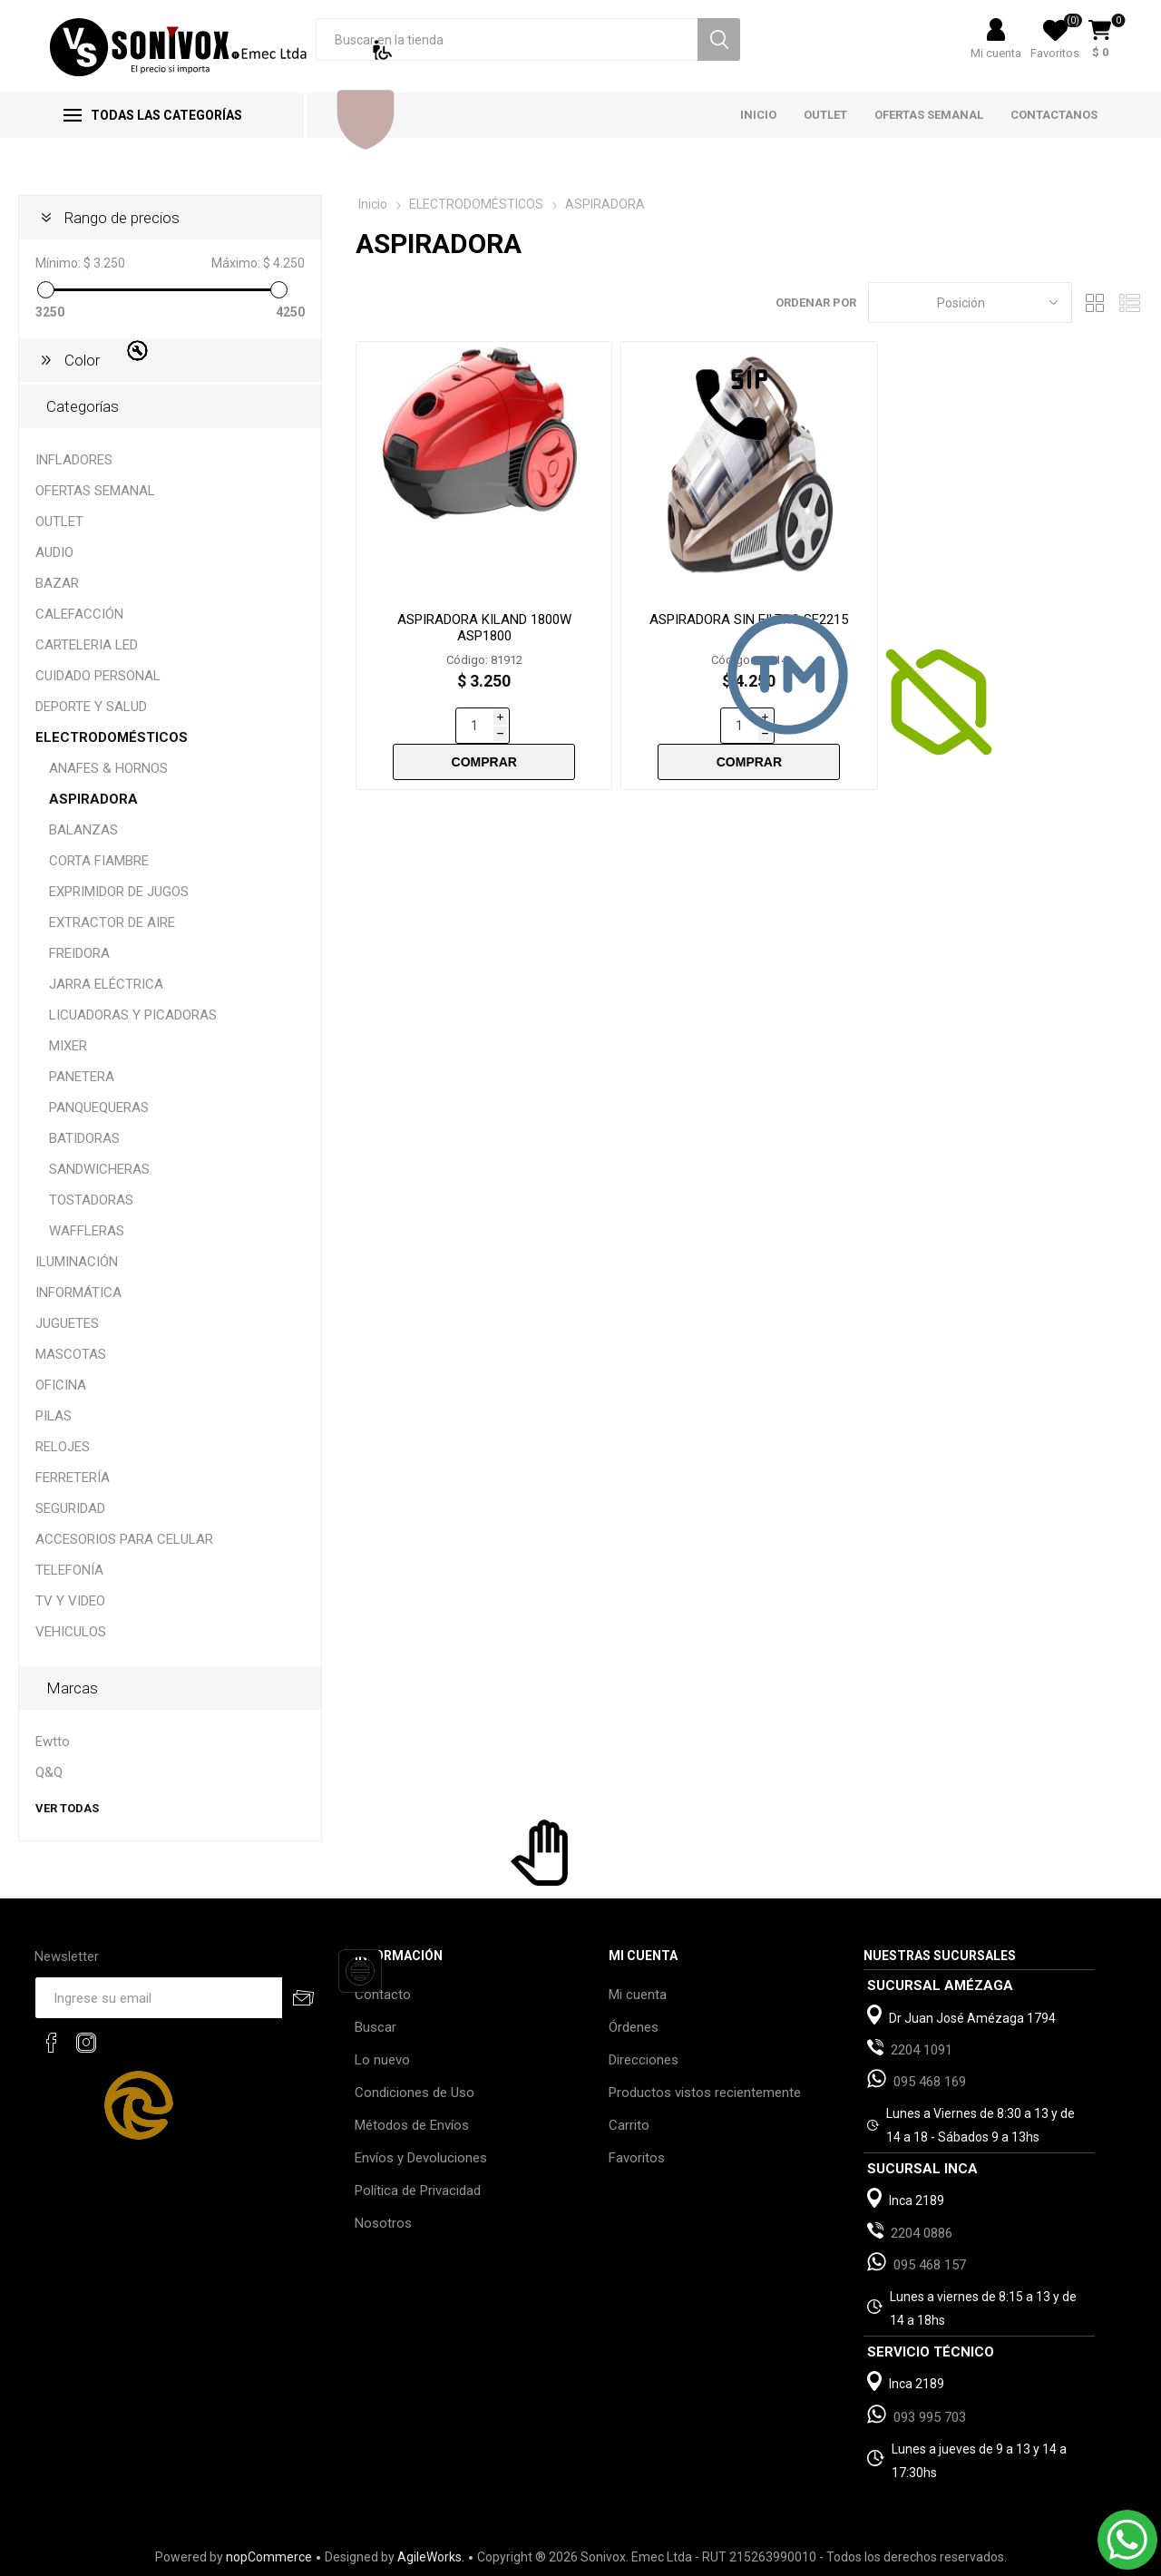 Image resolution: width=1161 pixels, height=2576 pixels. Describe the element at coordinates (731, 405) in the screenshot. I see `make a SIP (internet) phone call` at that location.